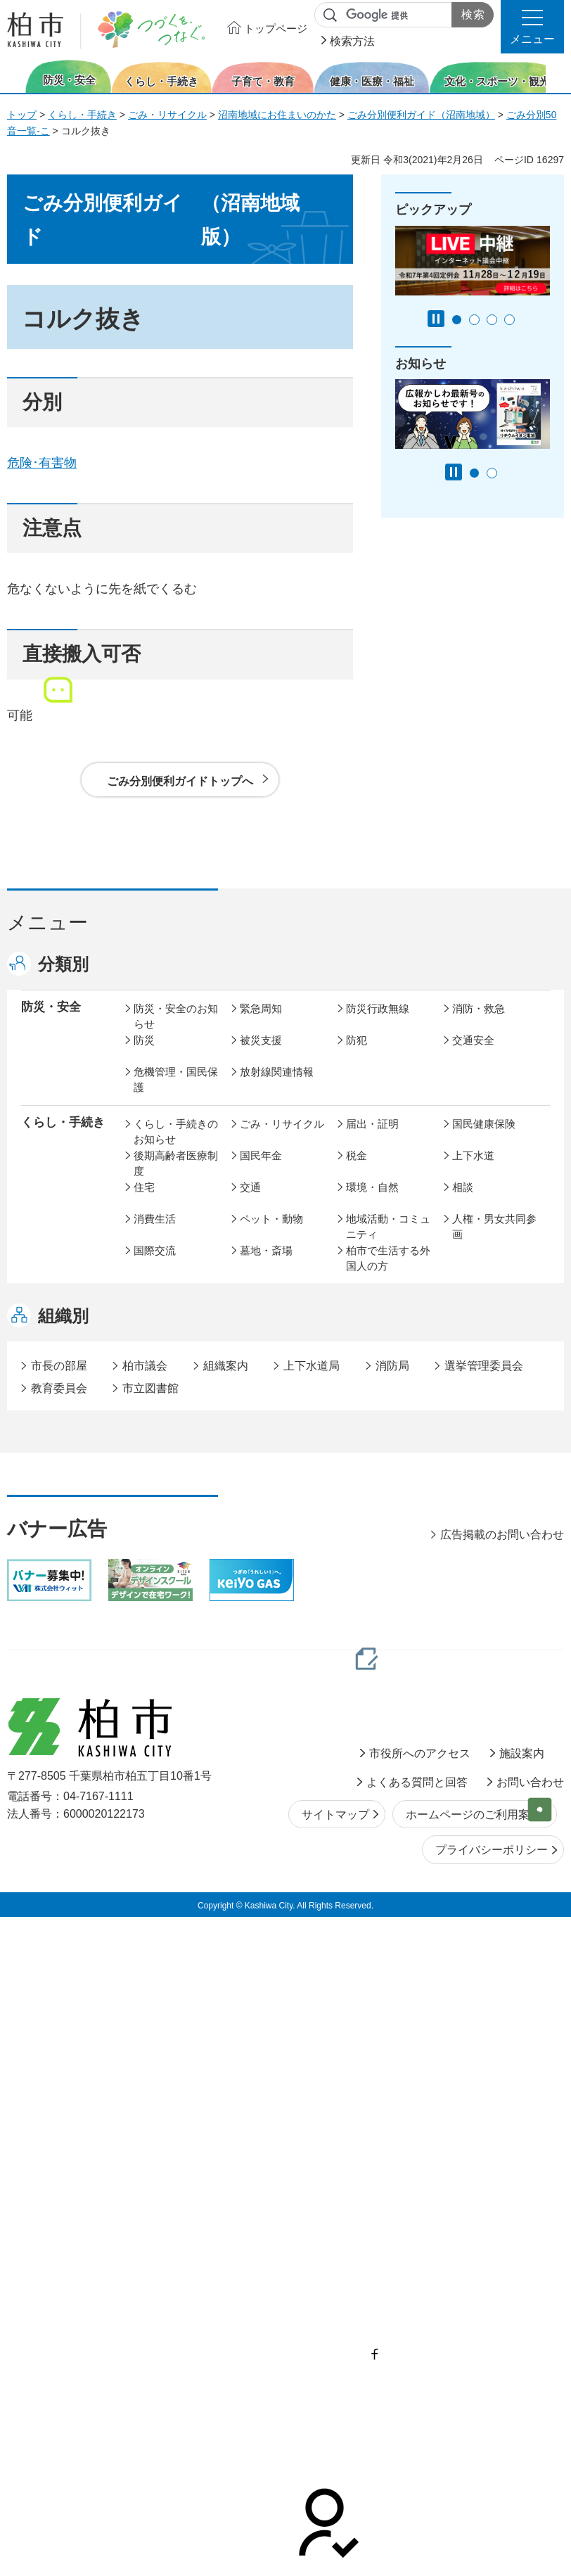  I want to click on edit a document or file, so click(366, 1659).